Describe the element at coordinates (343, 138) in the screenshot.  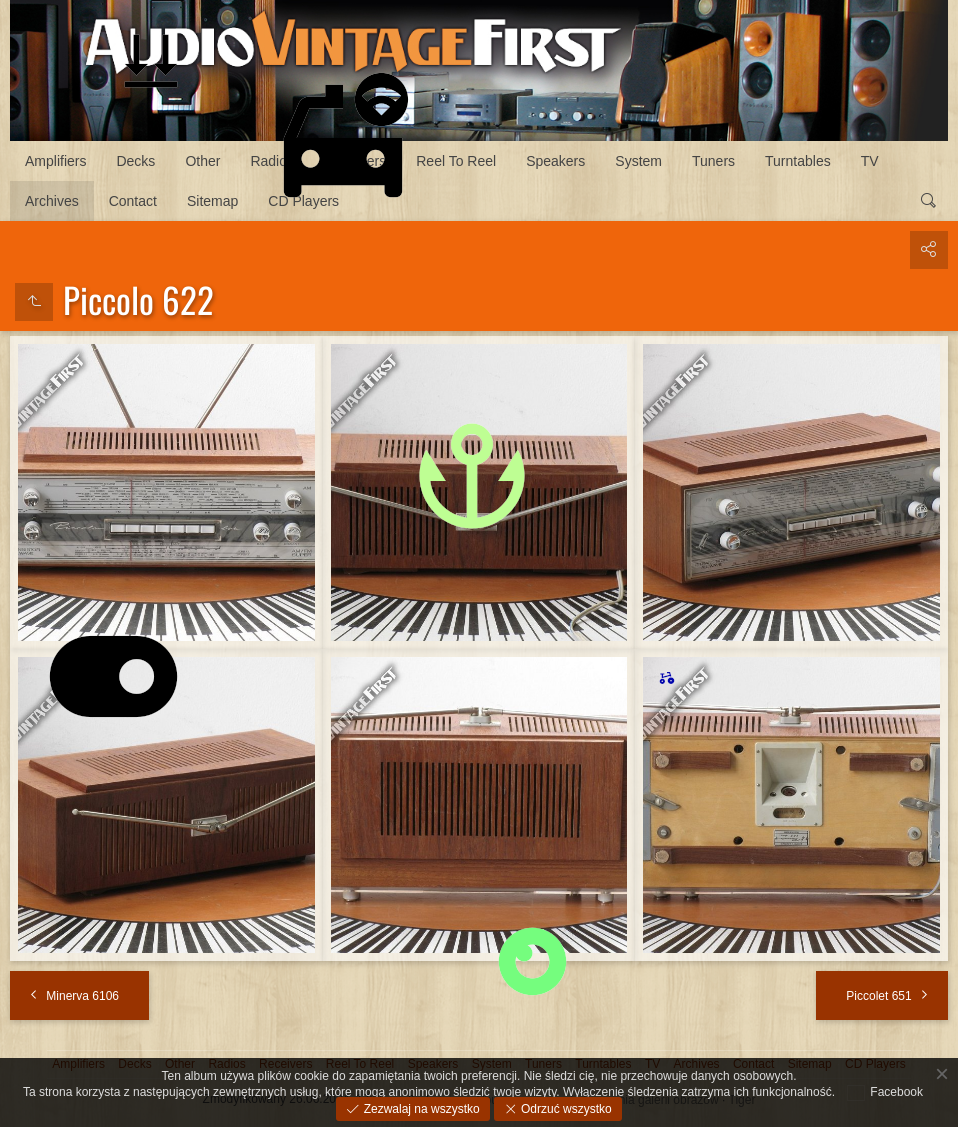
I see `request a wifi-enabled taxi or rideshare` at that location.